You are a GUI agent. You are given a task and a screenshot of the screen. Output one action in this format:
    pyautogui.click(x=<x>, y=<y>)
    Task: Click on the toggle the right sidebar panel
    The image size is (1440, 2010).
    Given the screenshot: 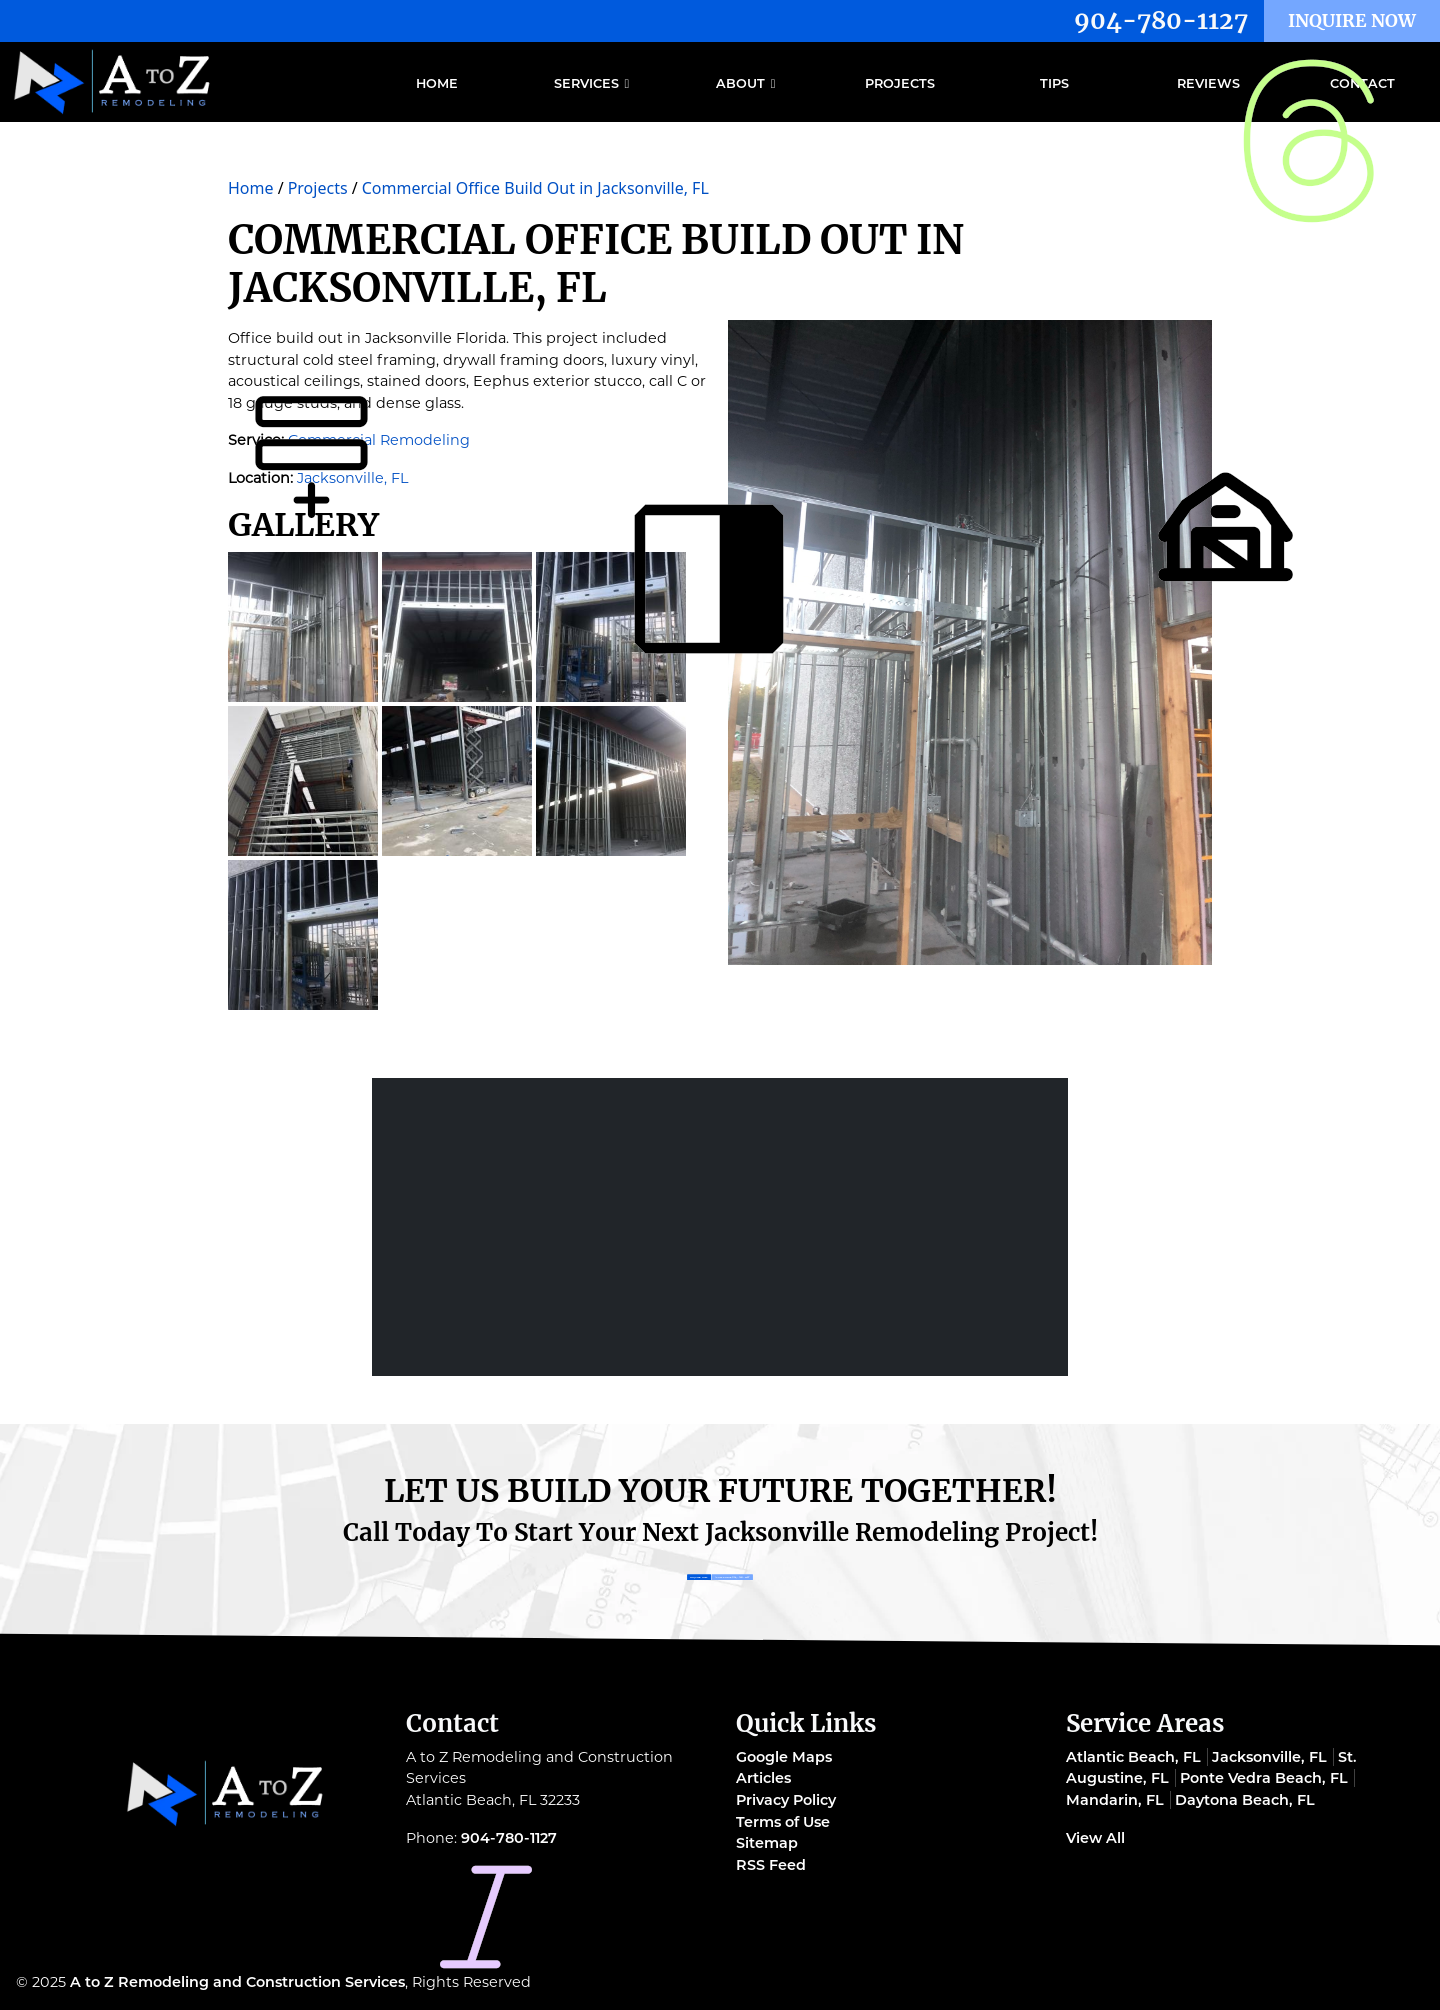 What is the action you would take?
    pyautogui.click(x=709, y=579)
    